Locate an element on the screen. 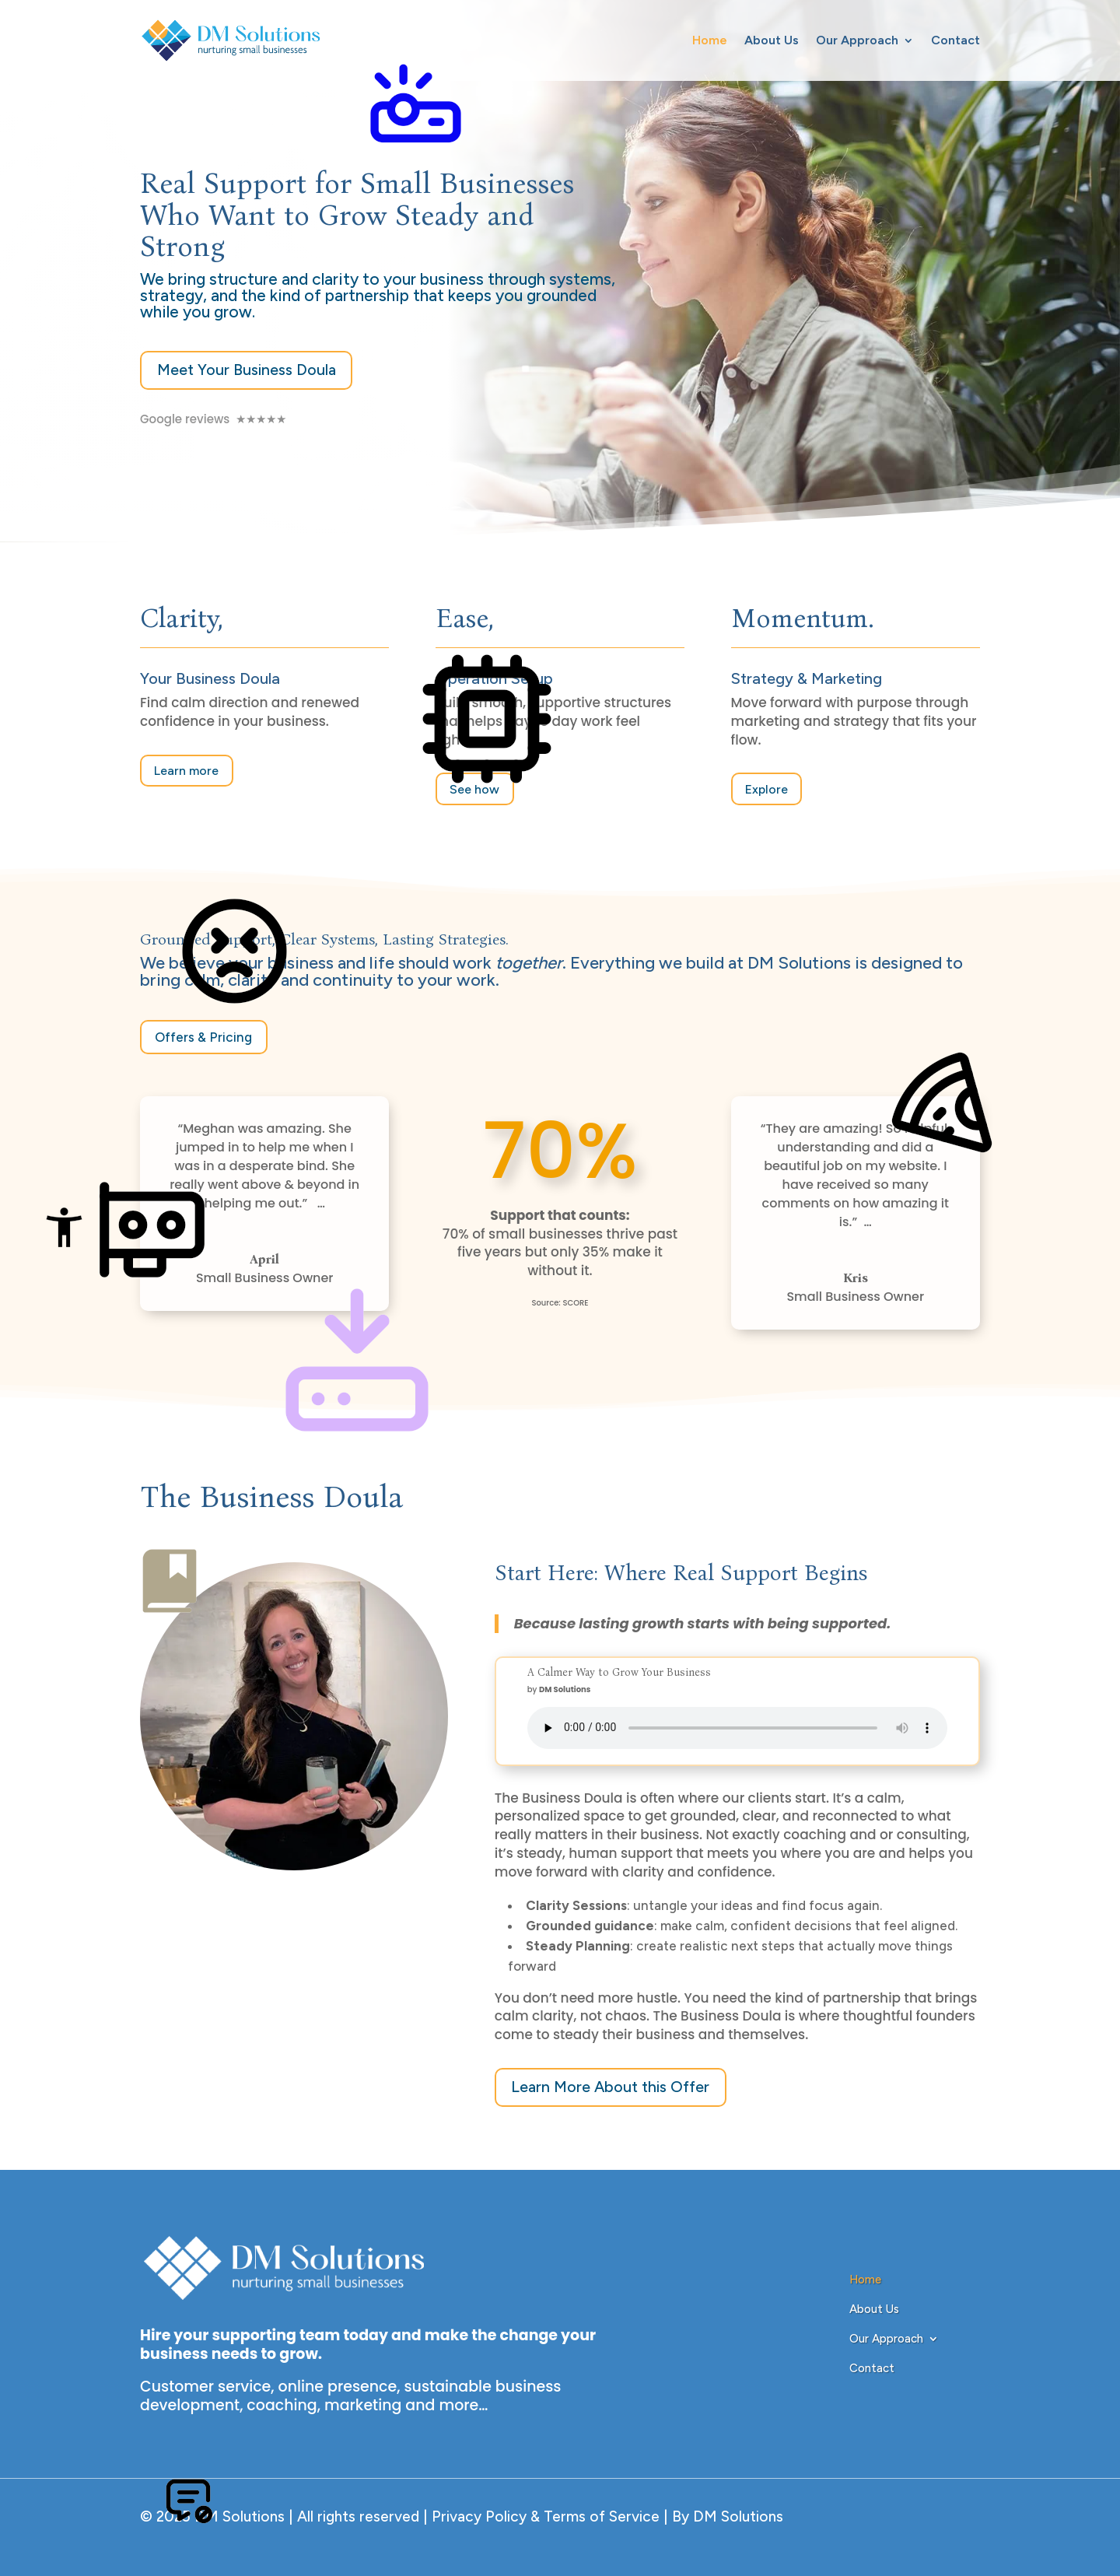 This screenshot has height=2576, width=1120. view system performance and processor information is located at coordinates (487, 719).